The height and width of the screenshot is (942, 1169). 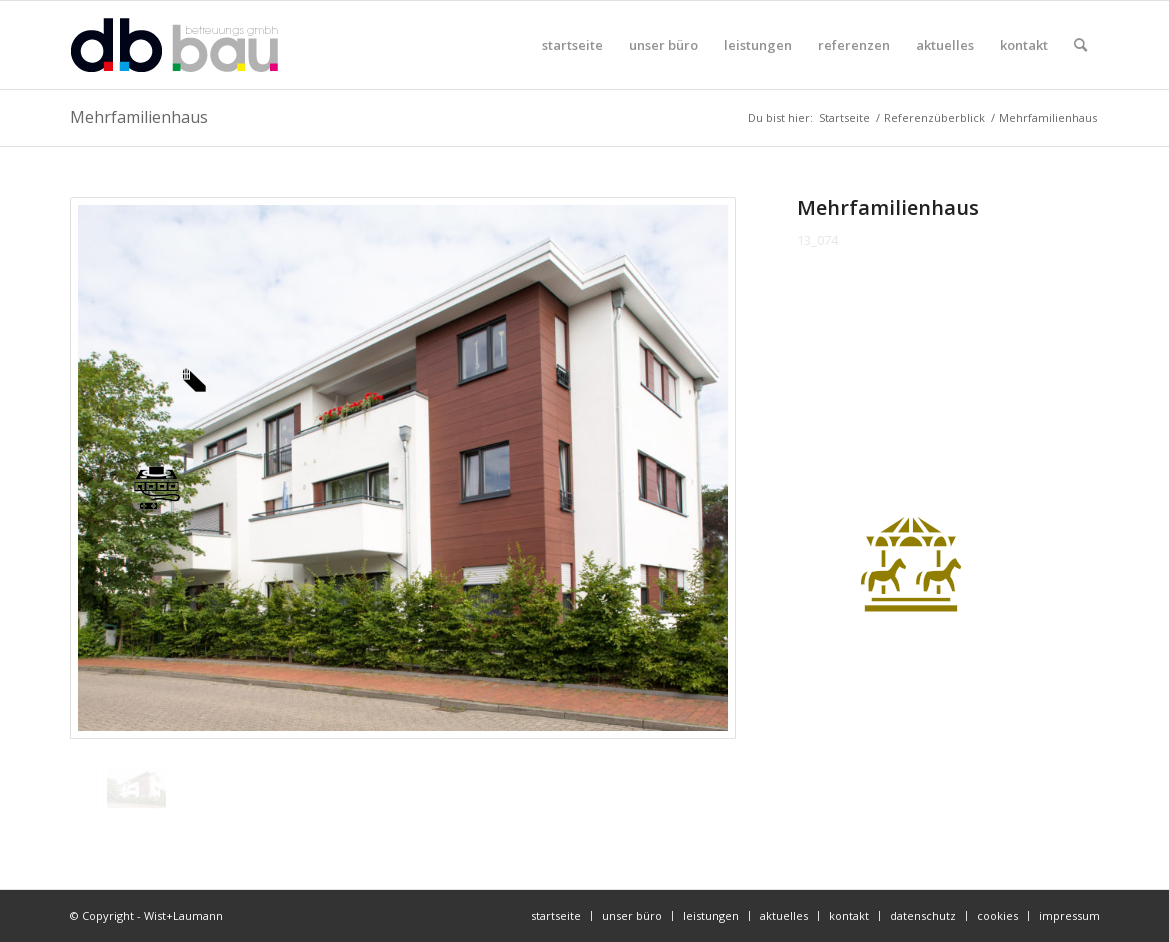 What do you see at coordinates (156, 485) in the screenshot?
I see `access gaming features or game center` at bounding box center [156, 485].